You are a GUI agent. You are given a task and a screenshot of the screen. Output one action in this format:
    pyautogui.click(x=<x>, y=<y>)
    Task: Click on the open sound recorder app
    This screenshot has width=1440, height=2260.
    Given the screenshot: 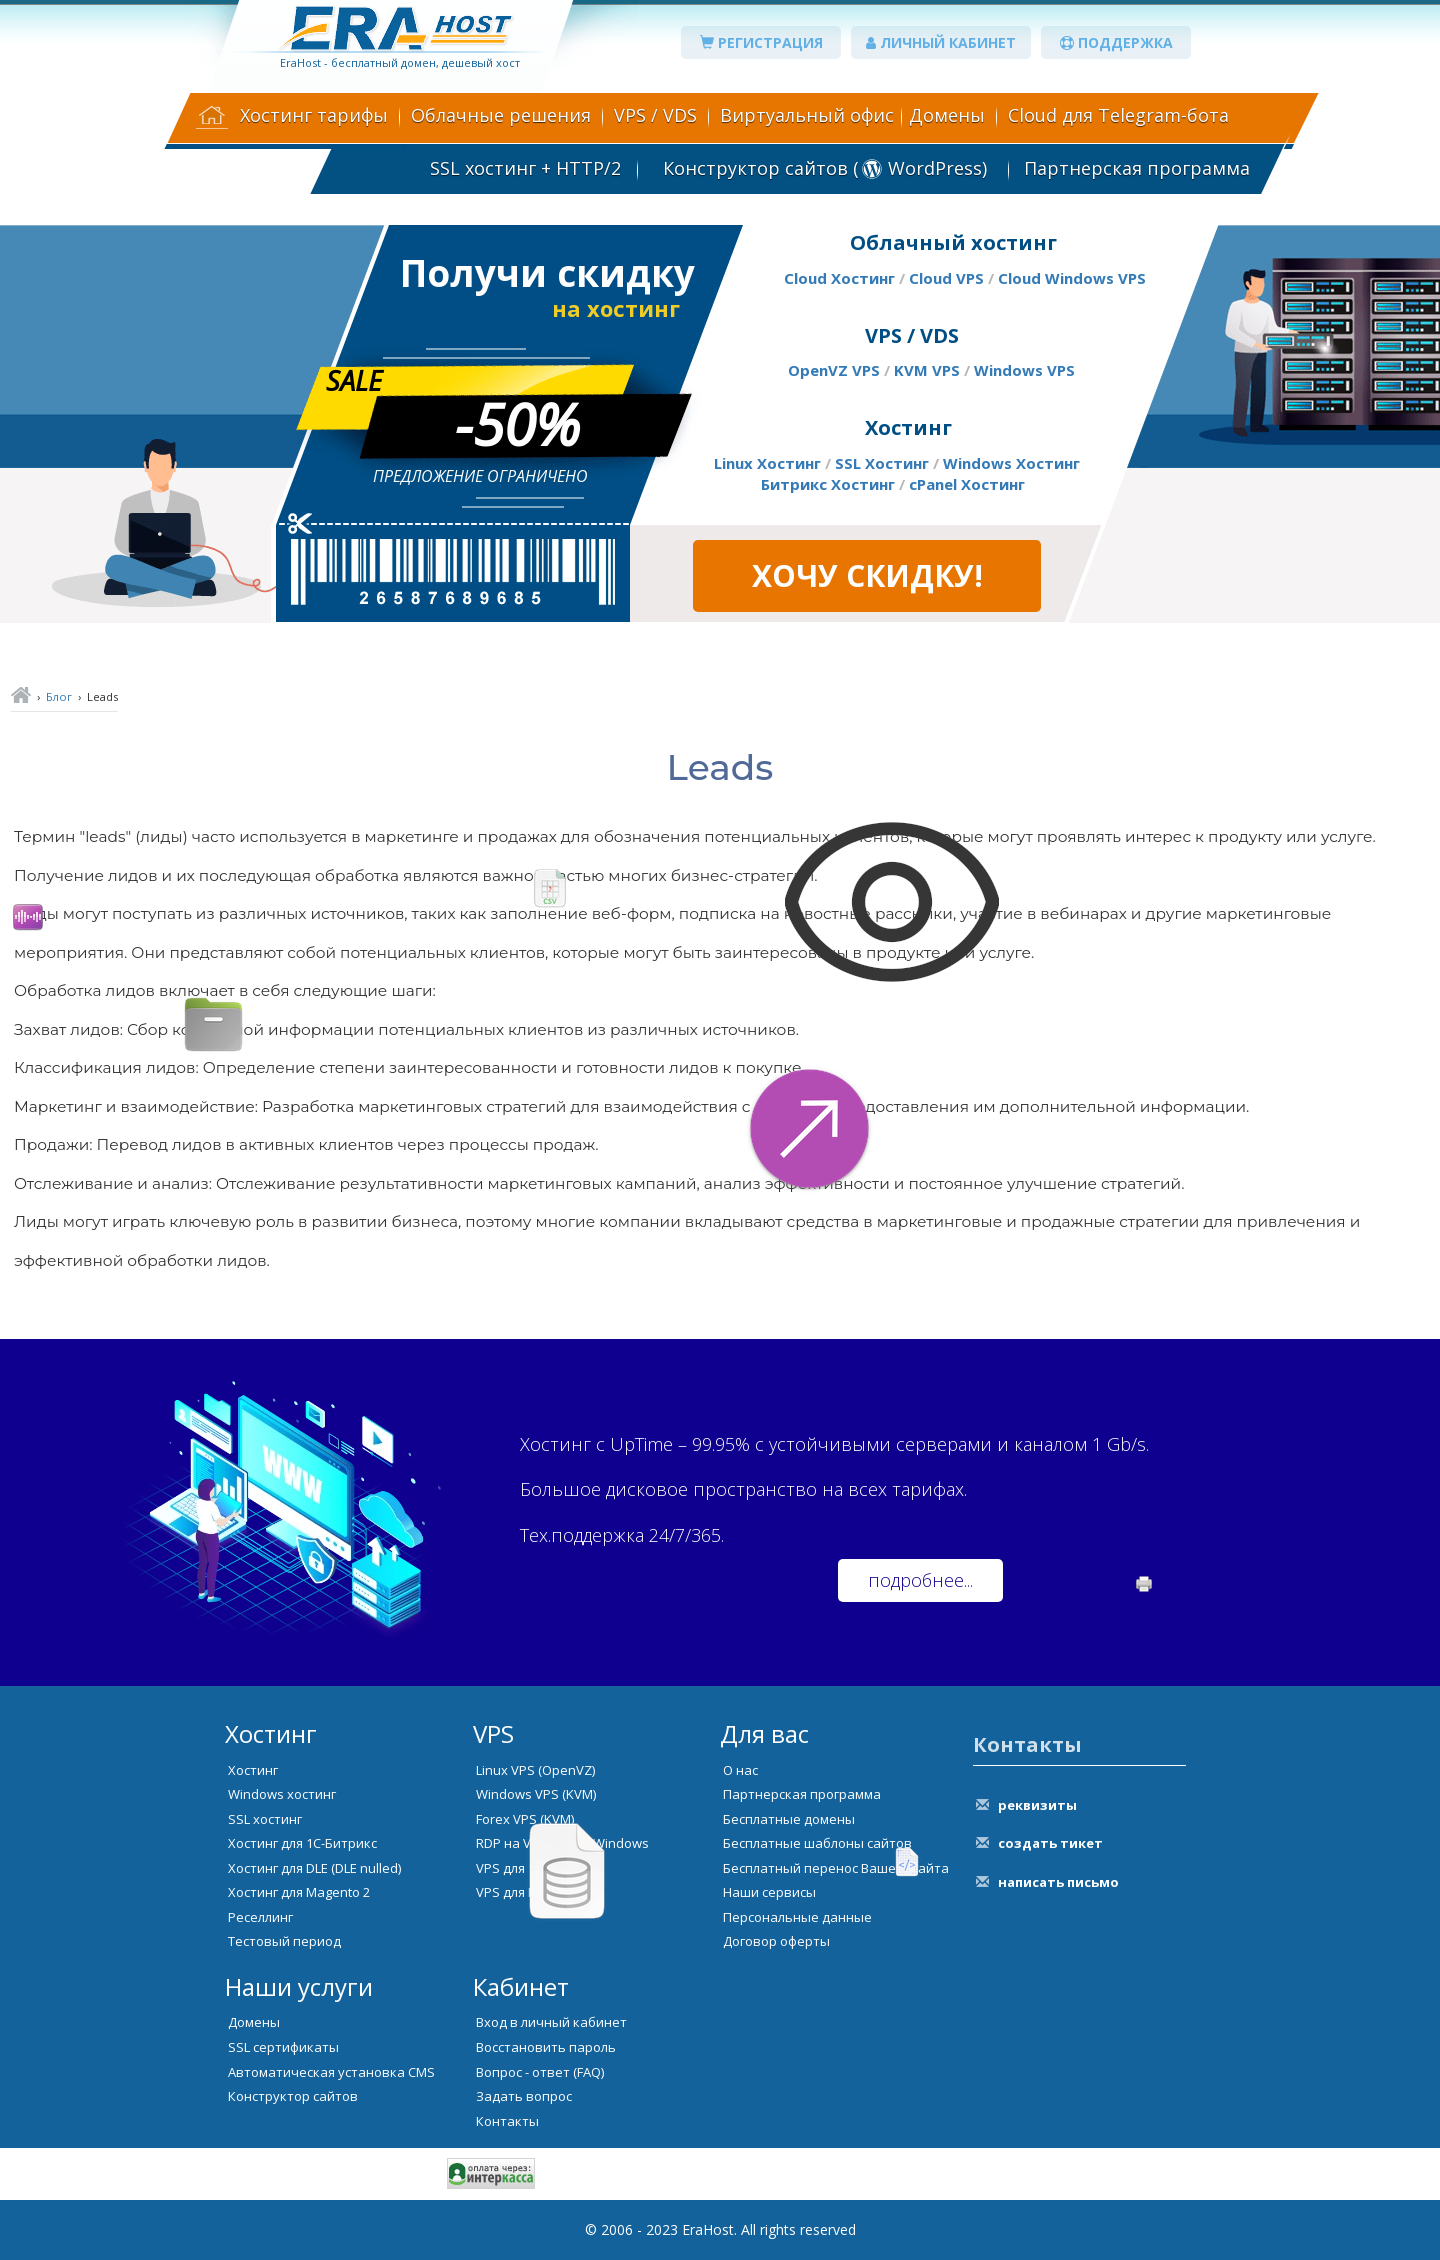 What is the action you would take?
    pyautogui.click(x=28, y=917)
    